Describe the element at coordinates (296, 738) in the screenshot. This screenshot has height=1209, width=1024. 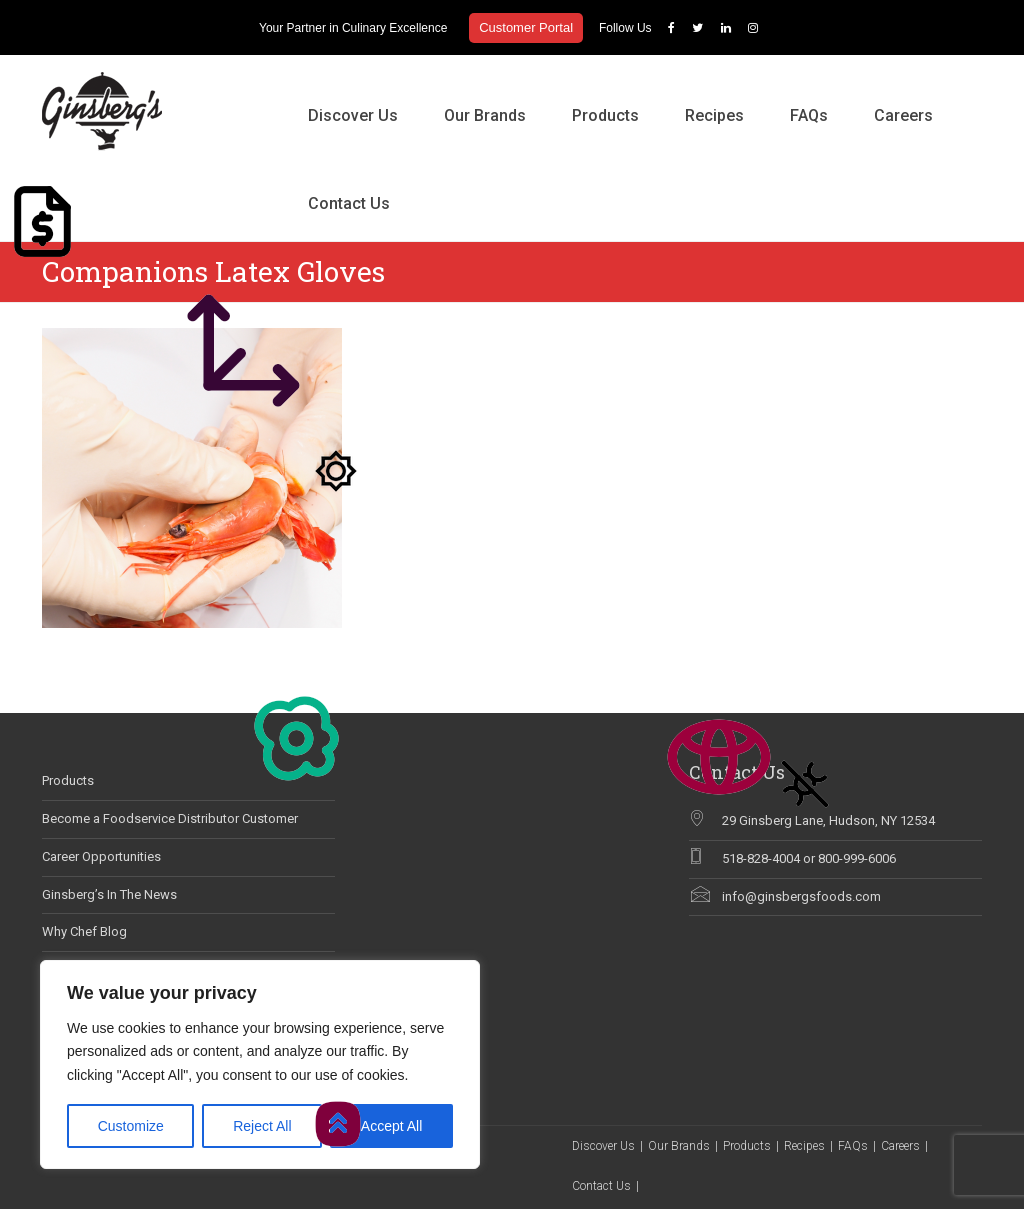
I see `access breakfast or brunch recipes` at that location.